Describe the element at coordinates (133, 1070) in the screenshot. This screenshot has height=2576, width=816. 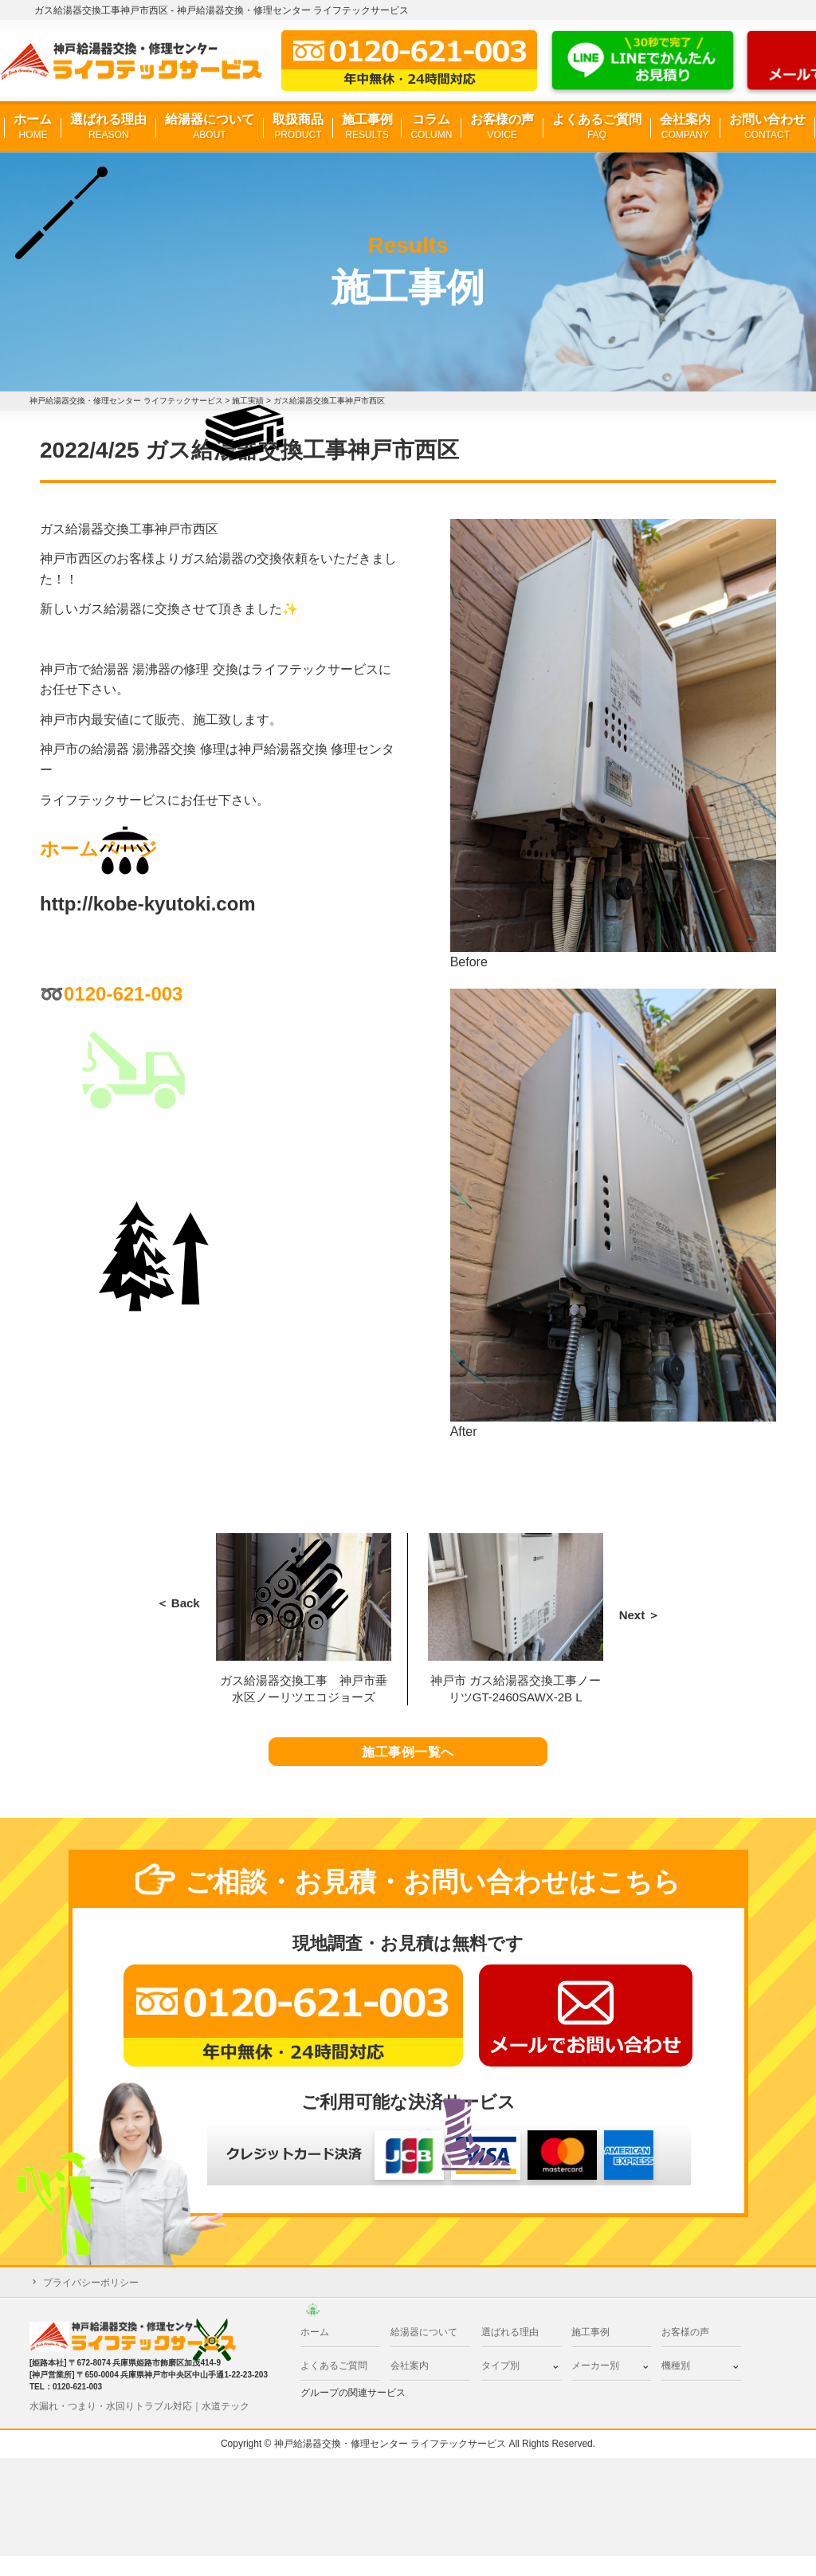
I see `request roadside assistance` at that location.